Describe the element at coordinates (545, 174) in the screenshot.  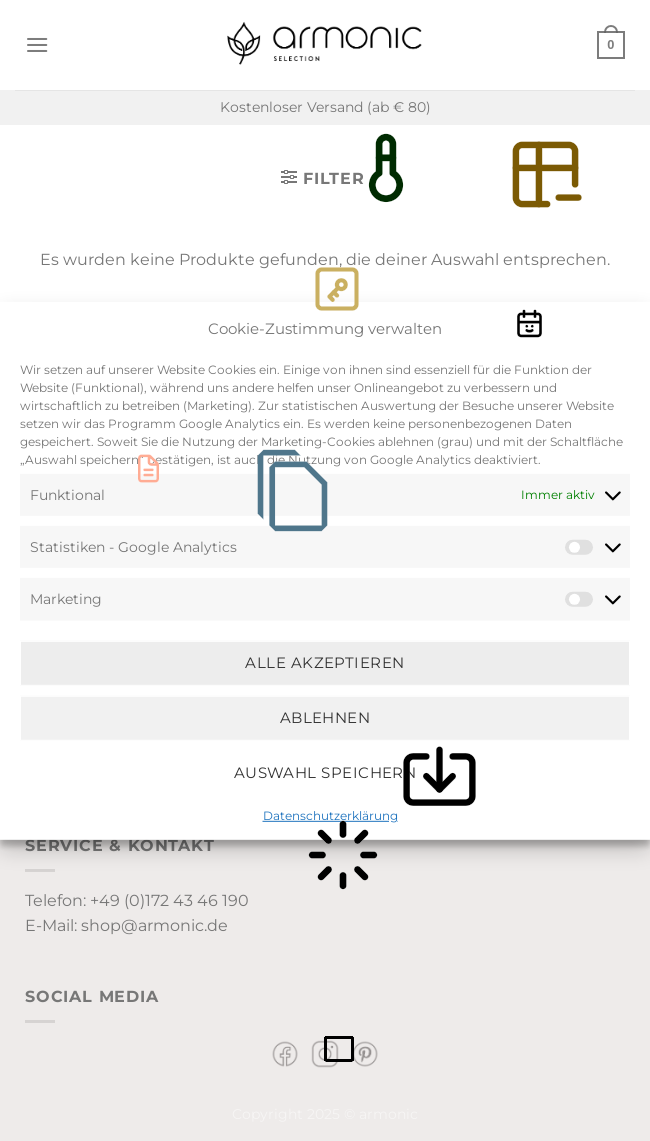
I see `remove a row or column from a table` at that location.